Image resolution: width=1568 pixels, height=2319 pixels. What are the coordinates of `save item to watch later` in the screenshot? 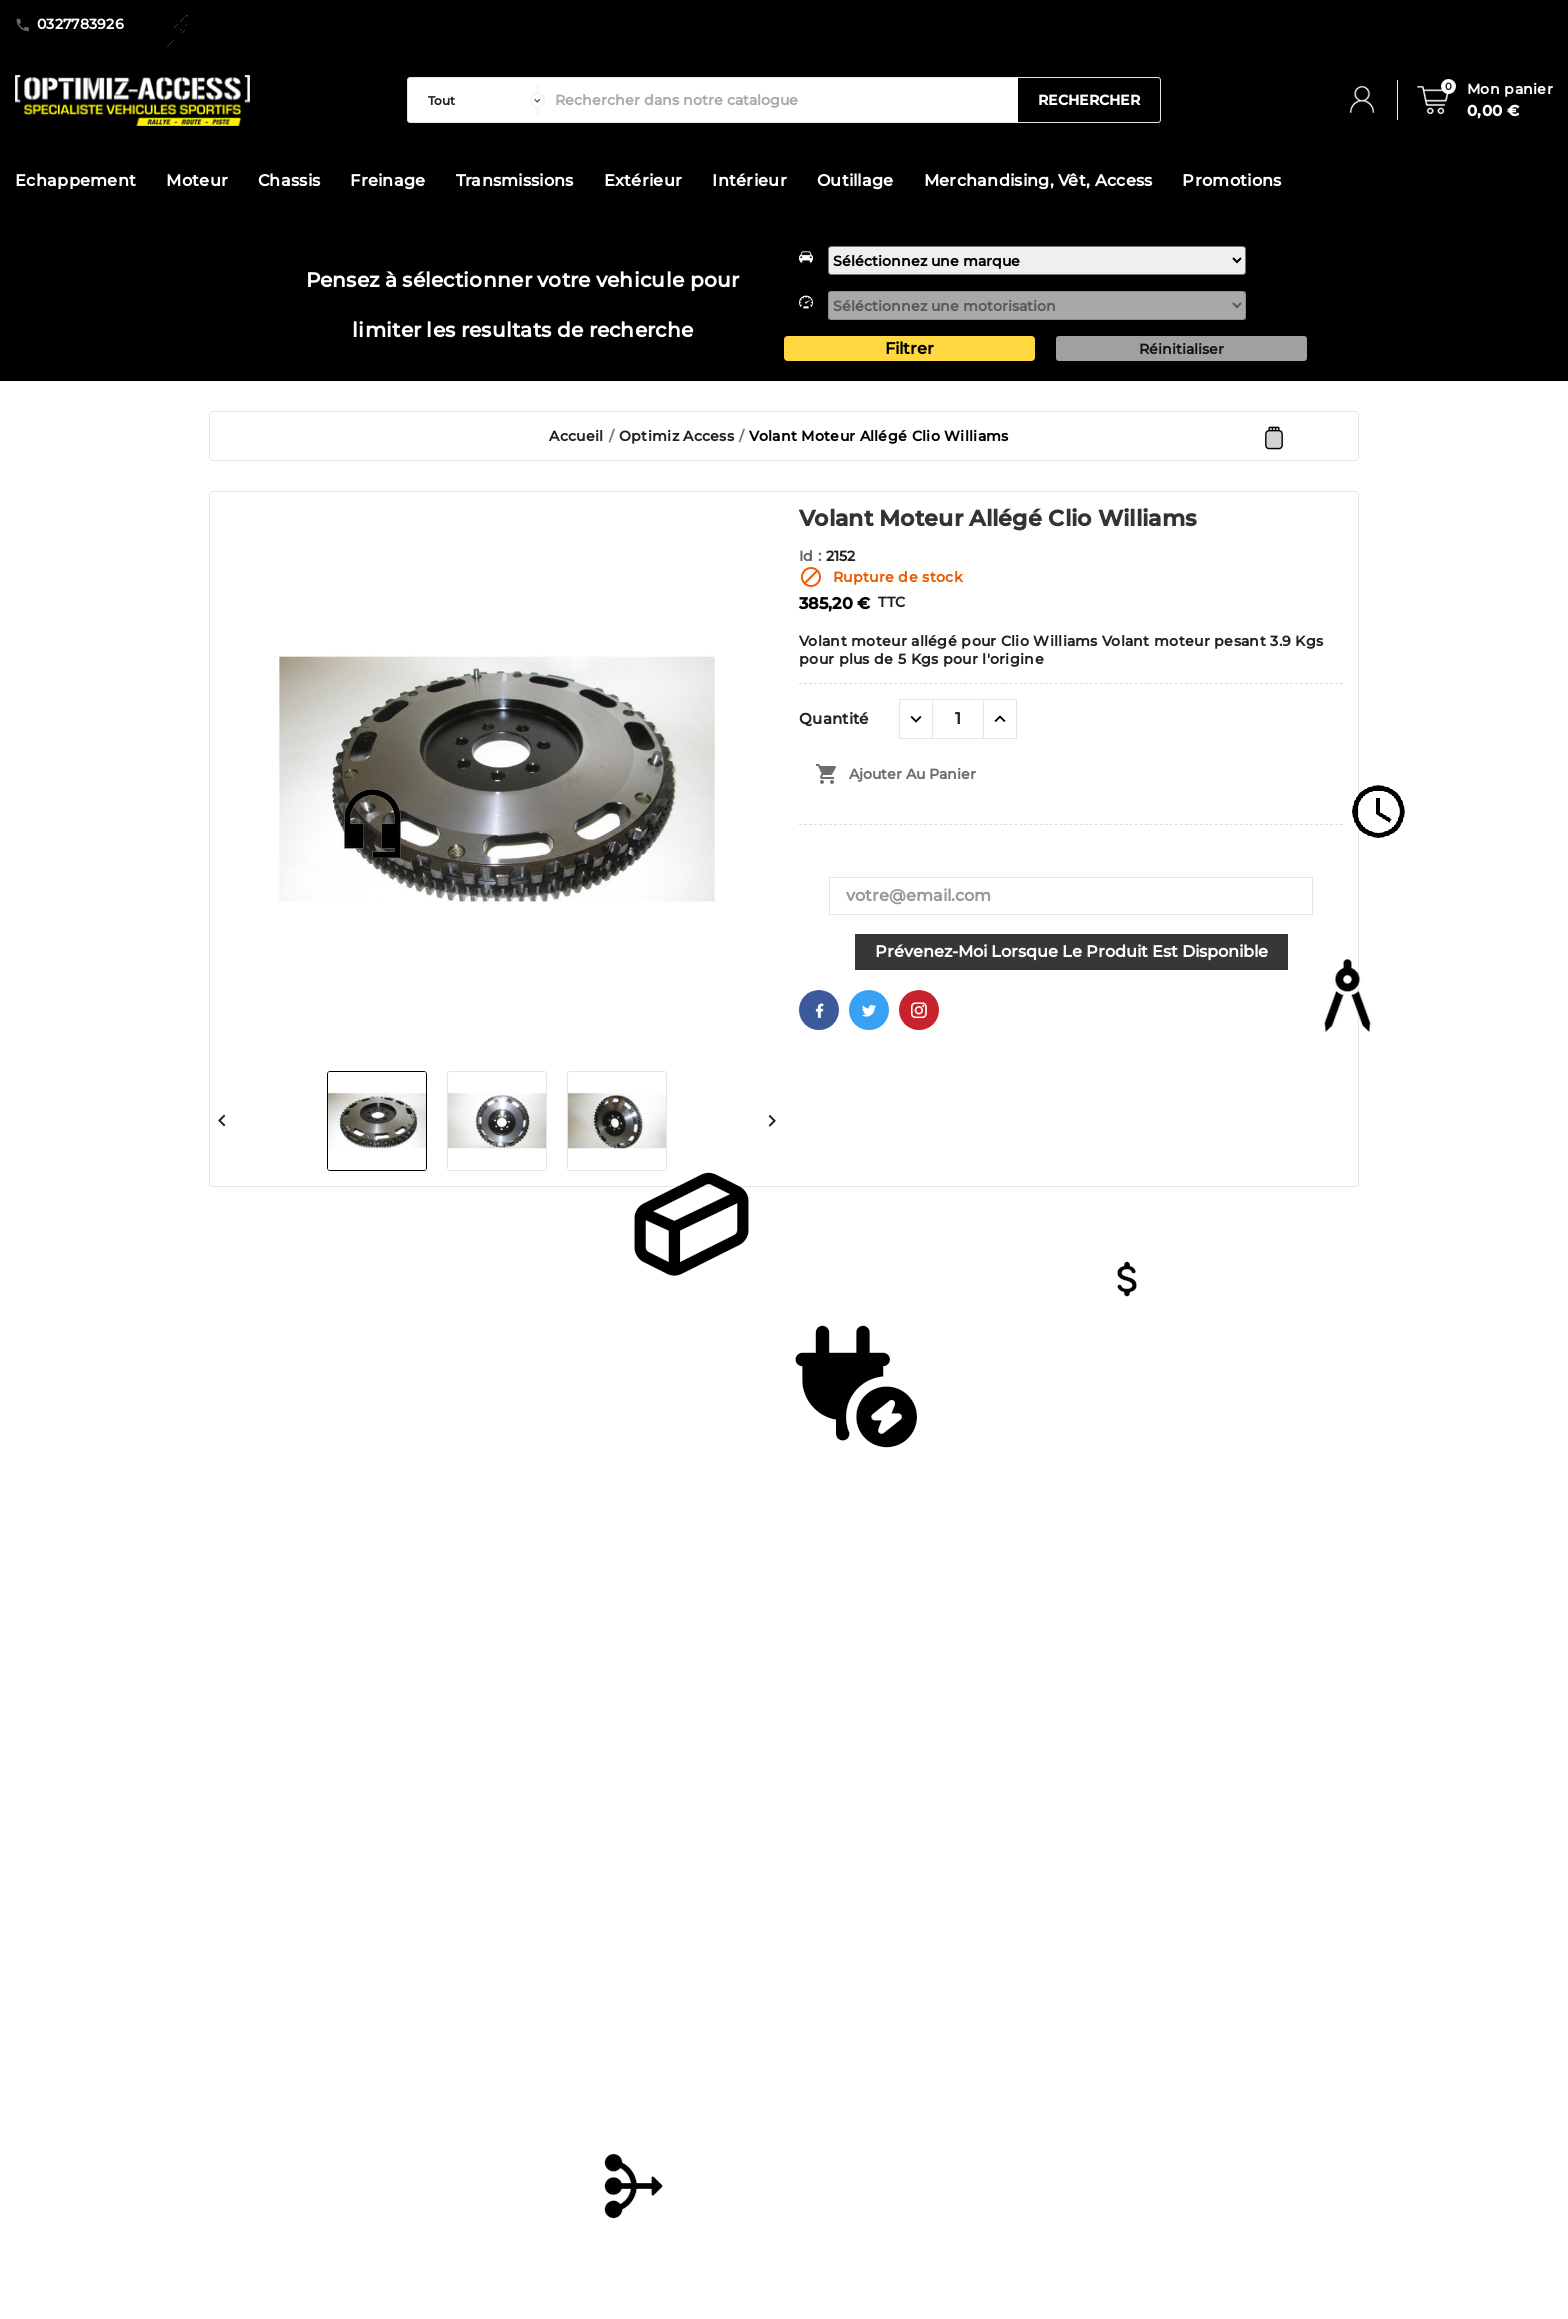 It's located at (1378, 811).